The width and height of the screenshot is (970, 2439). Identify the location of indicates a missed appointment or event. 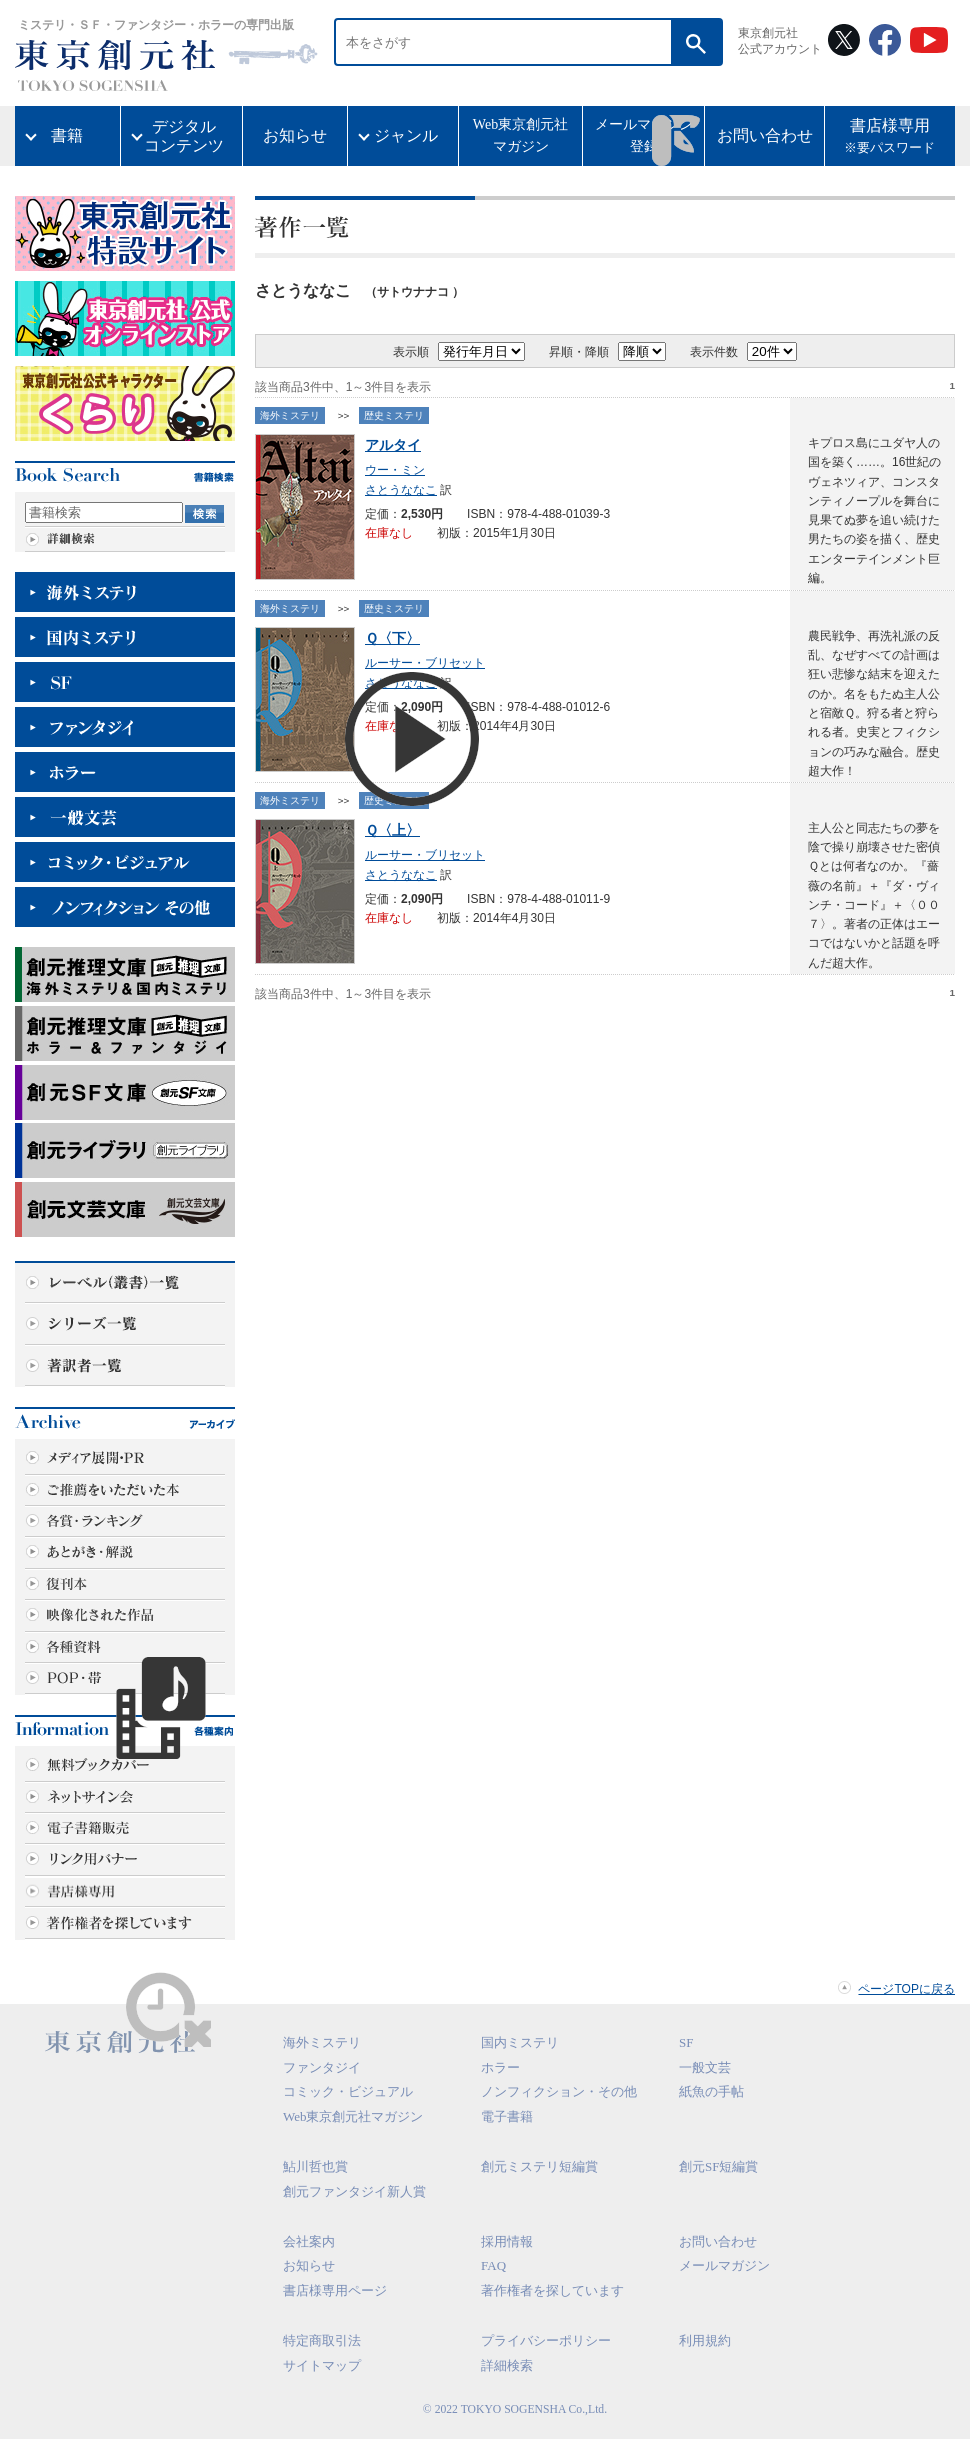
(168, 2004).